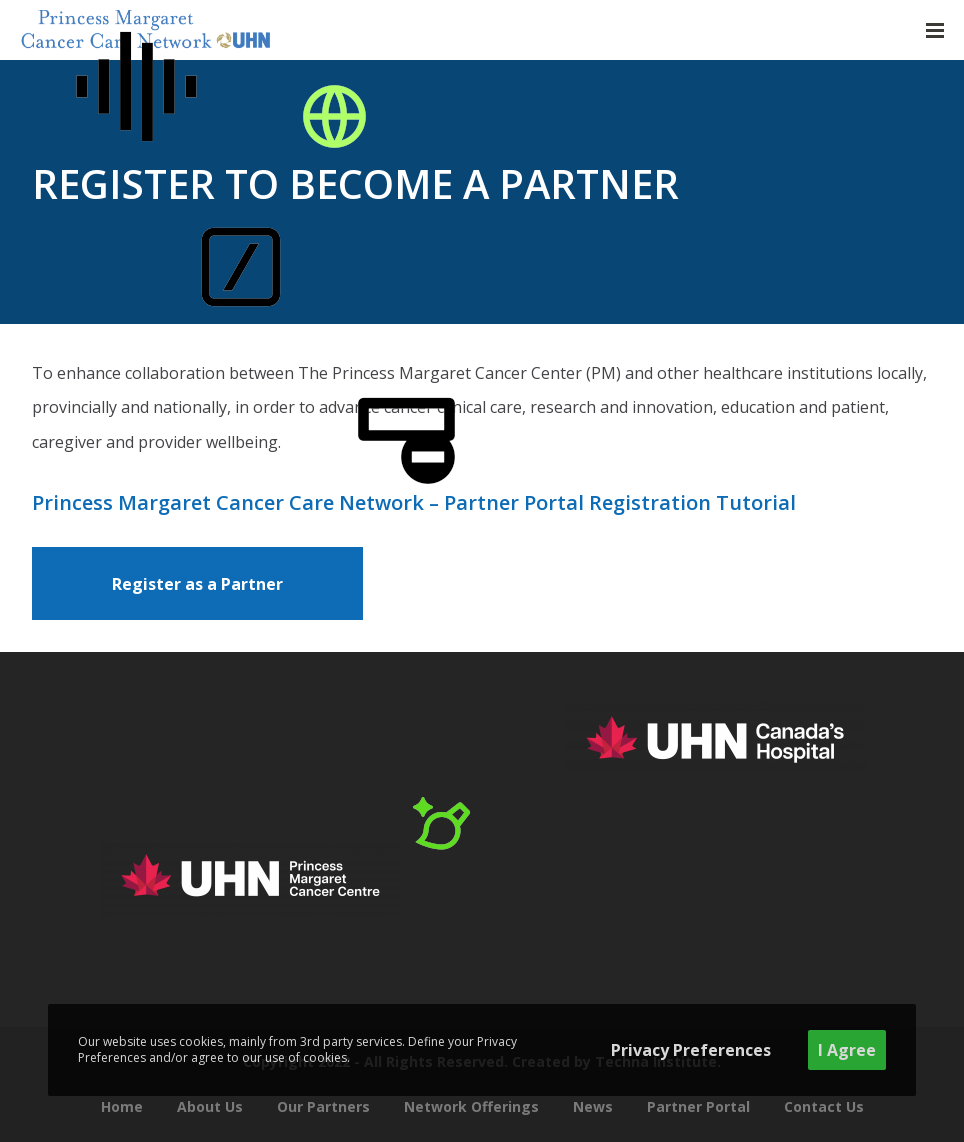  I want to click on access slash commands menu, so click(241, 267).